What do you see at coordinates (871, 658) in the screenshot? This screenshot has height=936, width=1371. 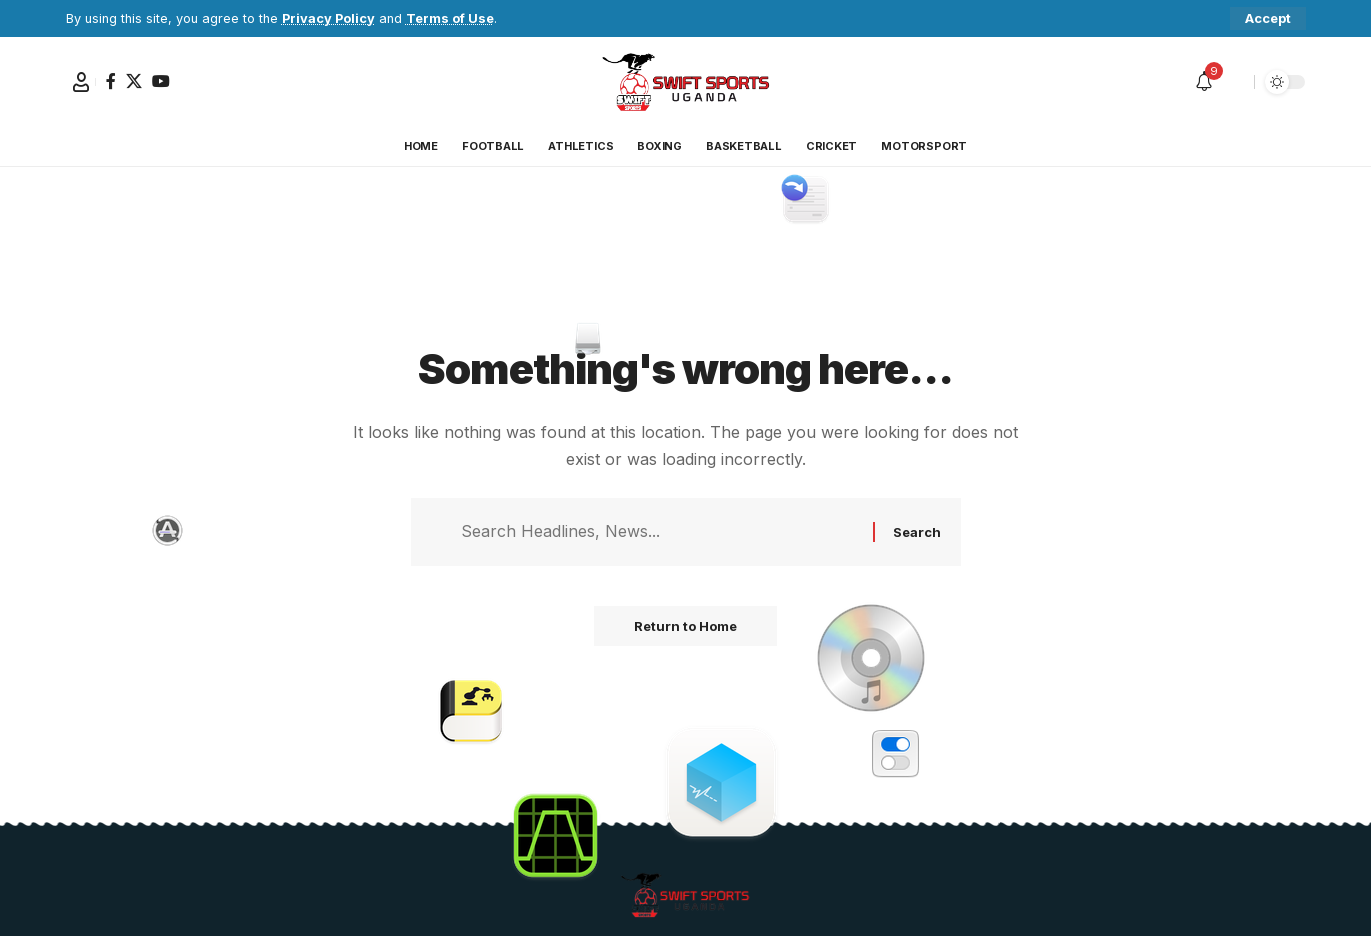 I see `audio CD or music disc detected` at bounding box center [871, 658].